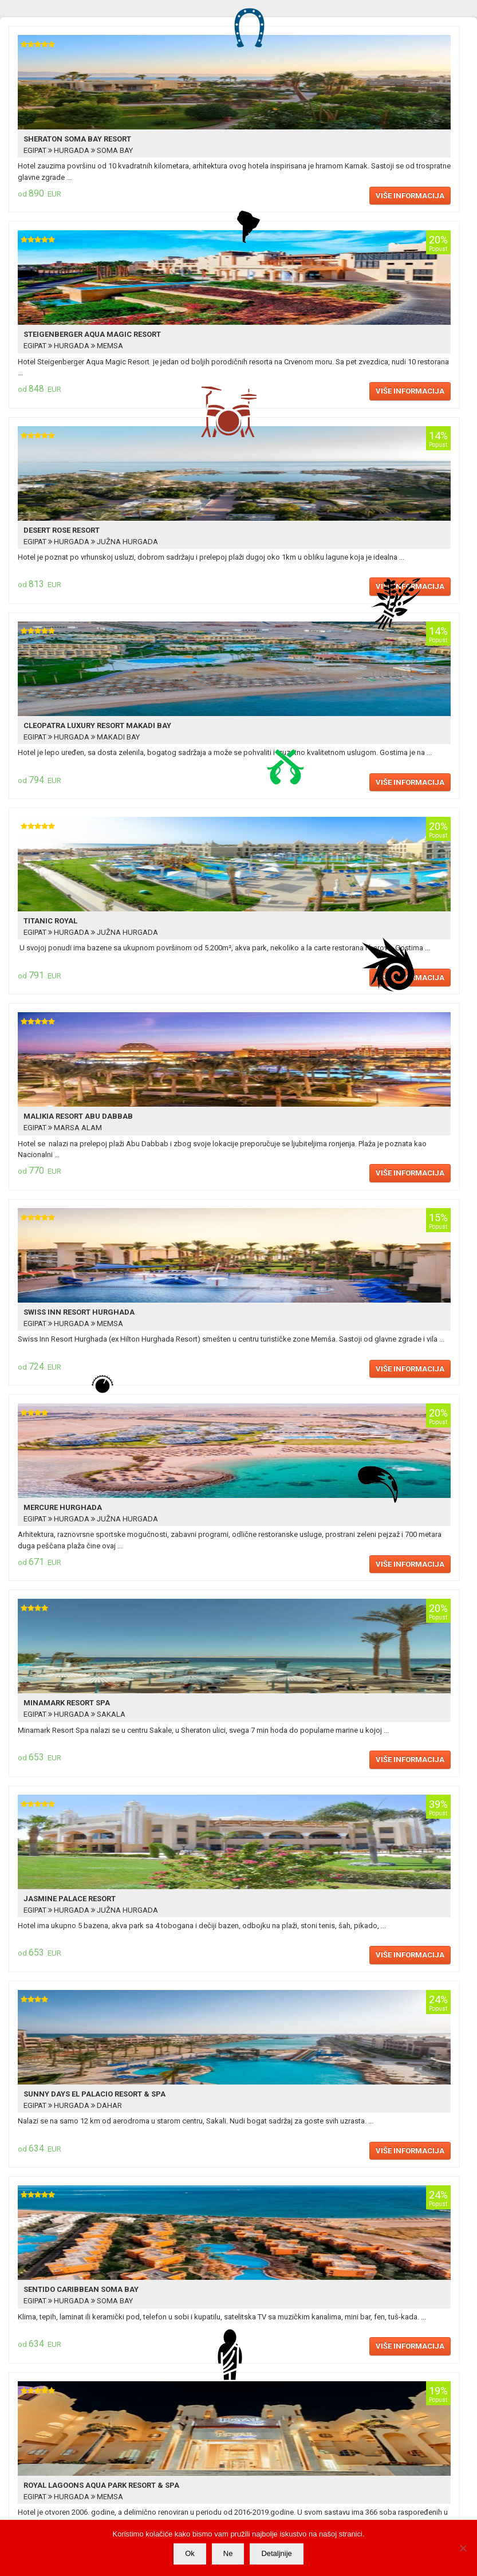 The width and height of the screenshot is (477, 2576). What do you see at coordinates (285, 766) in the screenshot?
I see `indicates combat or duel mode in a game` at bounding box center [285, 766].